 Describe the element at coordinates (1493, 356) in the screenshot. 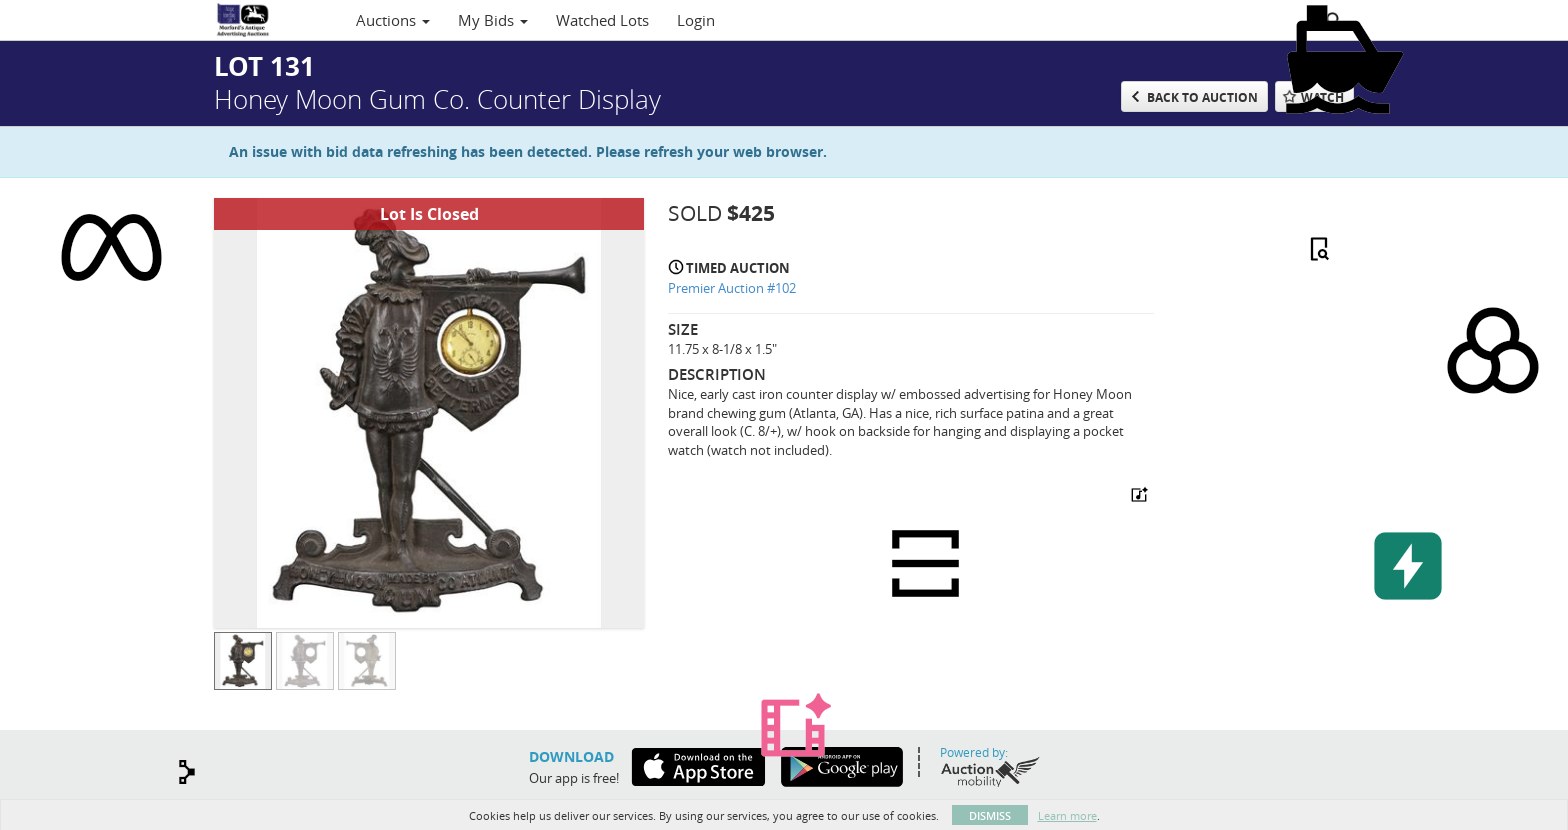

I see `adjust color filter settings` at that location.